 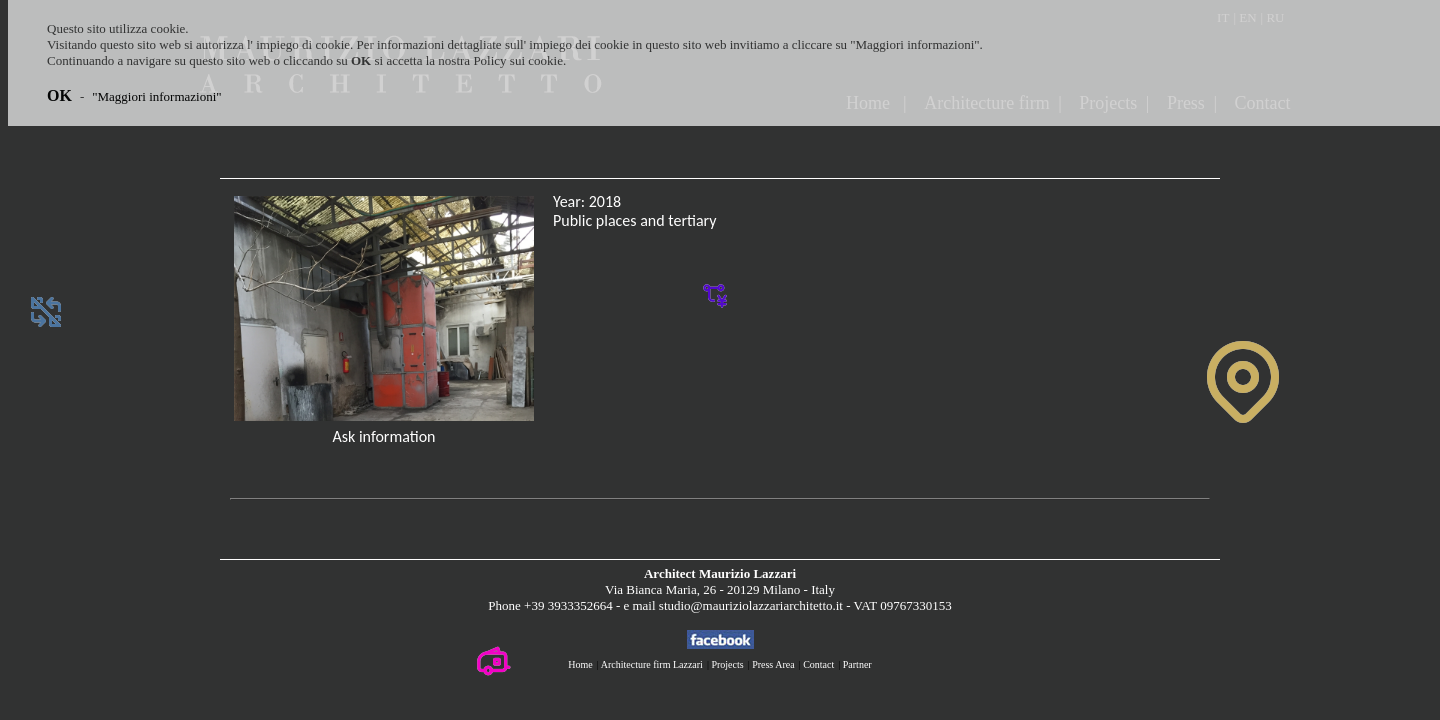 What do you see at coordinates (493, 661) in the screenshot?
I see `browse caravan or RV rentals` at bounding box center [493, 661].